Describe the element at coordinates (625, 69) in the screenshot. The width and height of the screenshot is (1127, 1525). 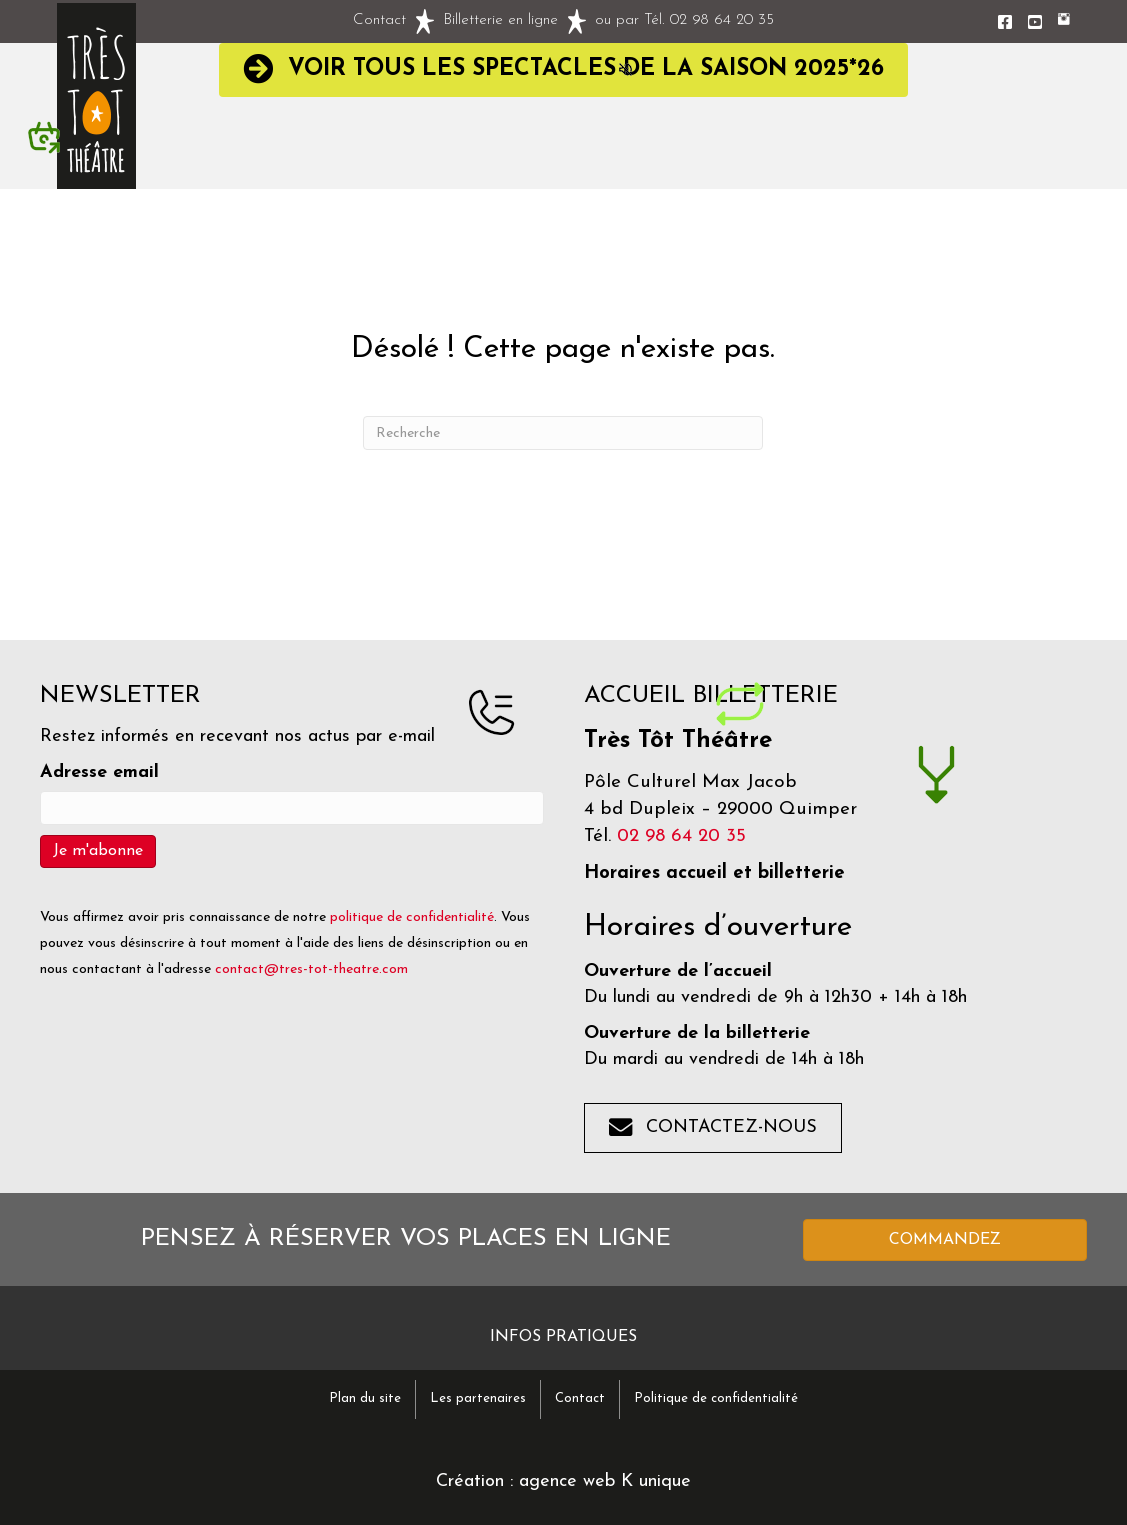
I see `mute audio or sound` at that location.